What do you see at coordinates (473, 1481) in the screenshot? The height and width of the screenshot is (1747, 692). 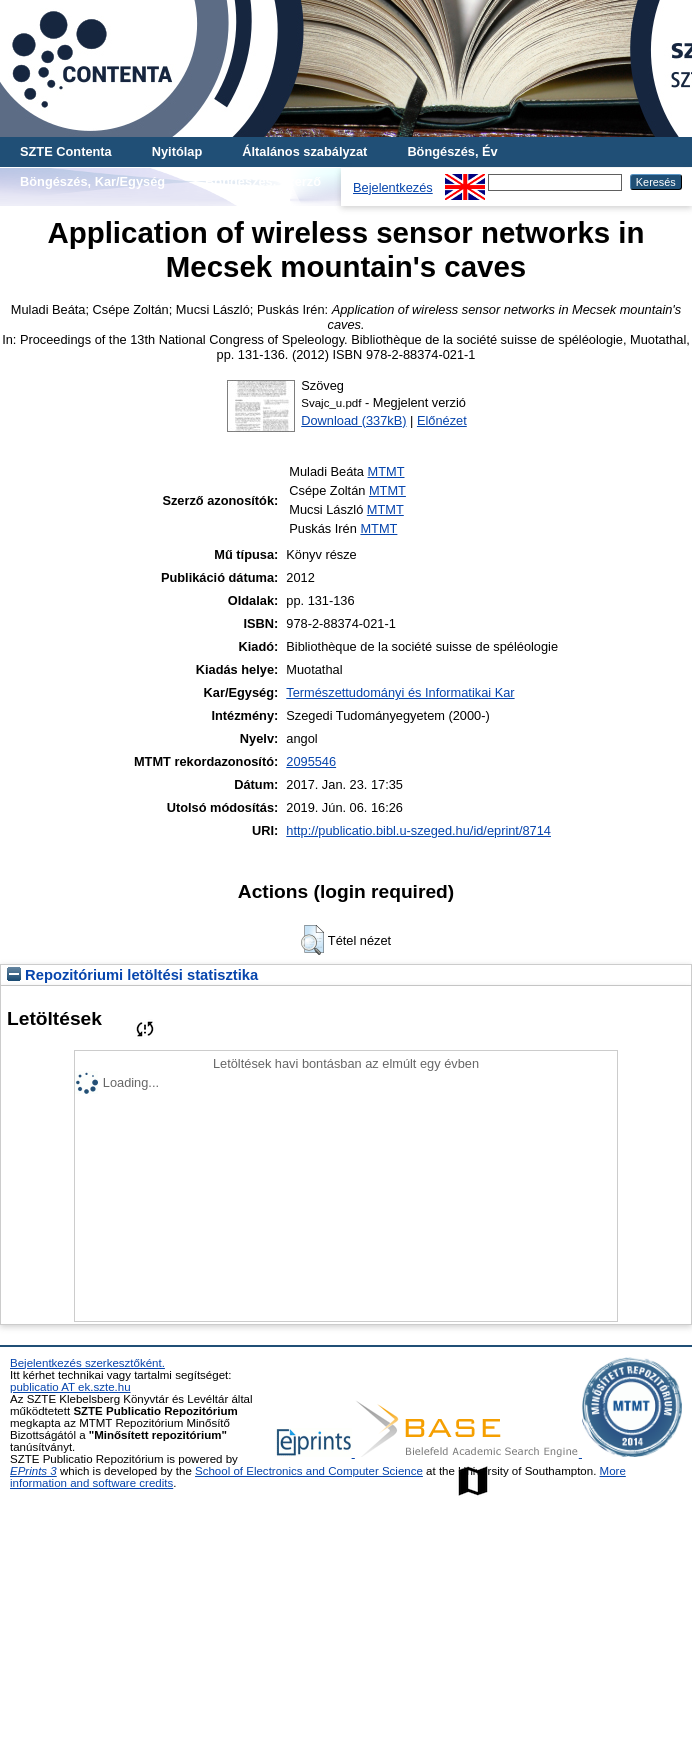 I see `view map` at bounding box center [473, 1481].